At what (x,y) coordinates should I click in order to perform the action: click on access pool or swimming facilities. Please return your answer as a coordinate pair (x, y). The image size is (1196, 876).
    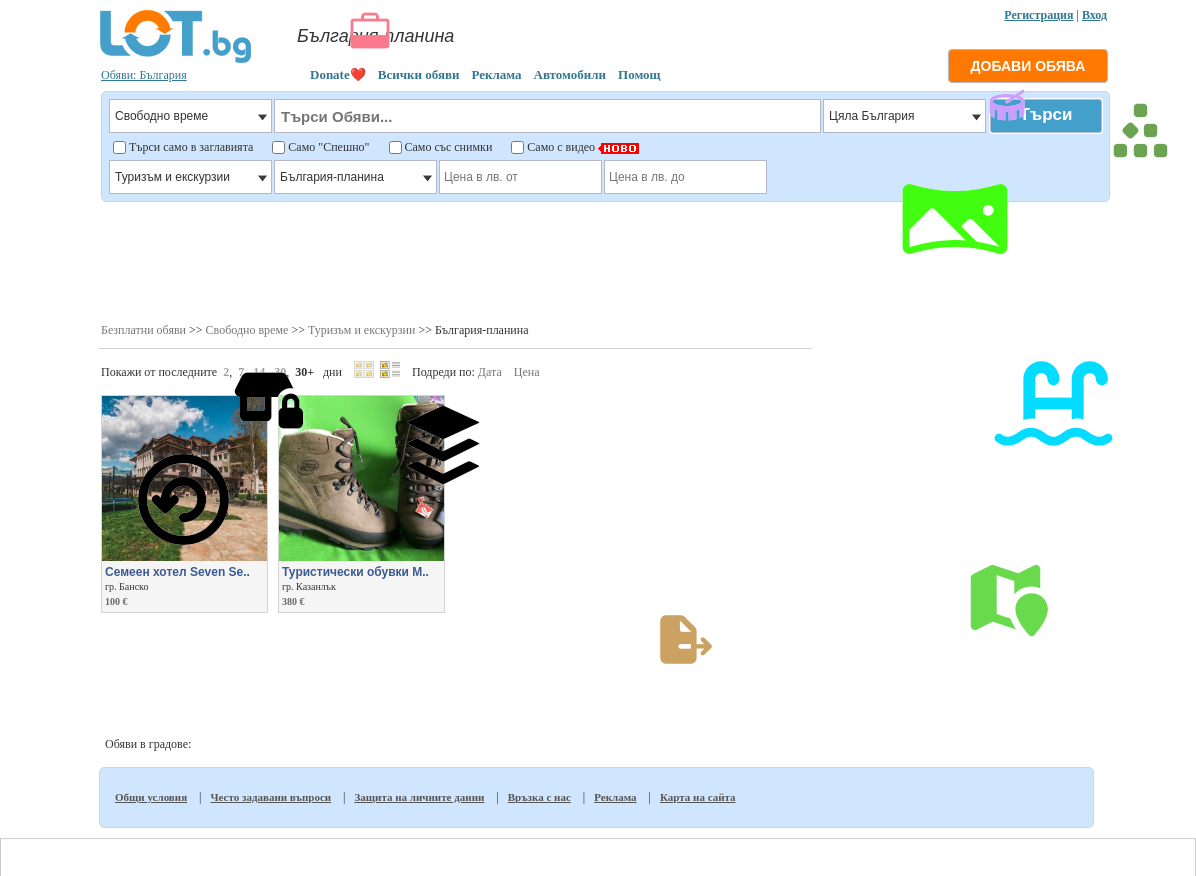
    Looking at the image, I should click on (1053, 403).